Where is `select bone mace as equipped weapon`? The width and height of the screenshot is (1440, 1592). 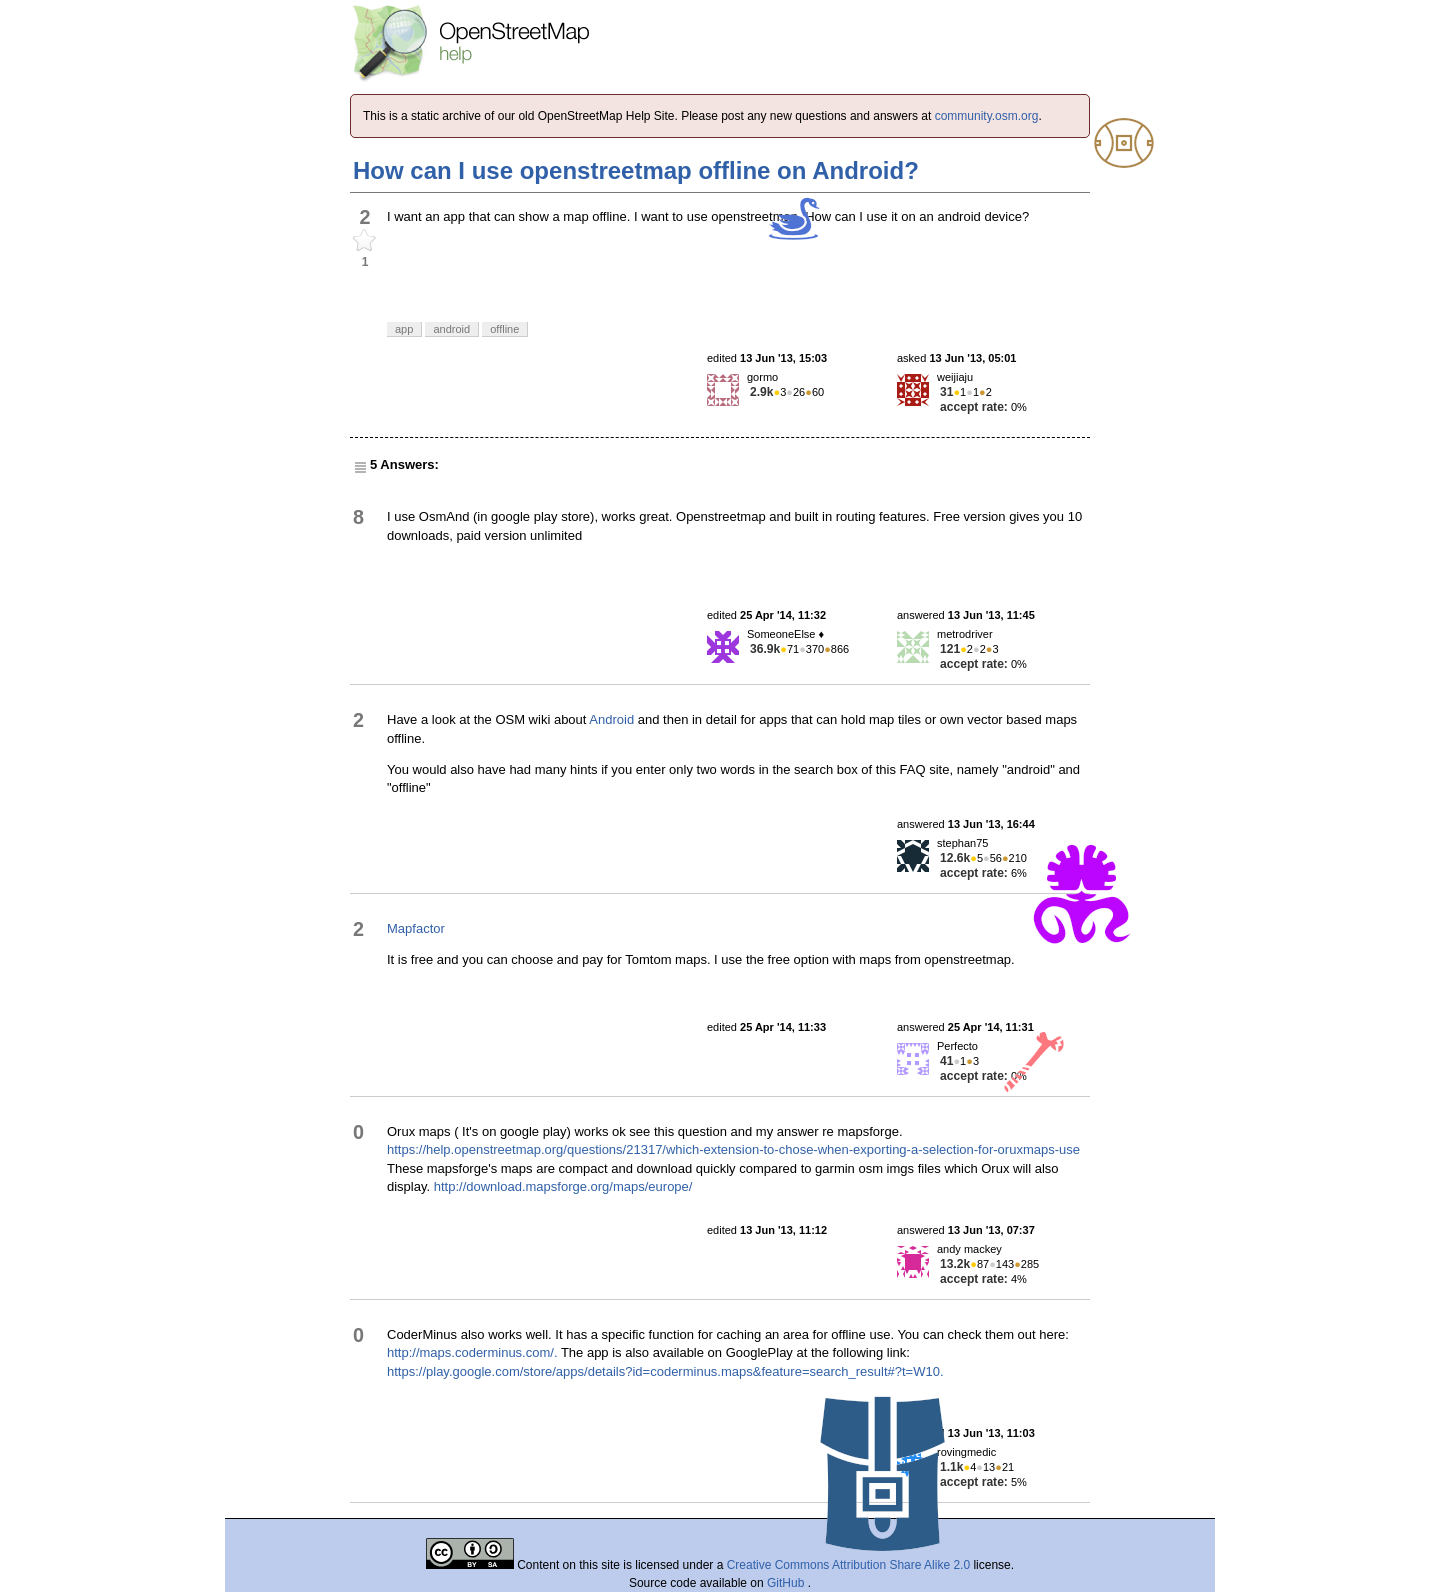
select bone mace as equipped weapon is located at coordinates (1034, 1062).